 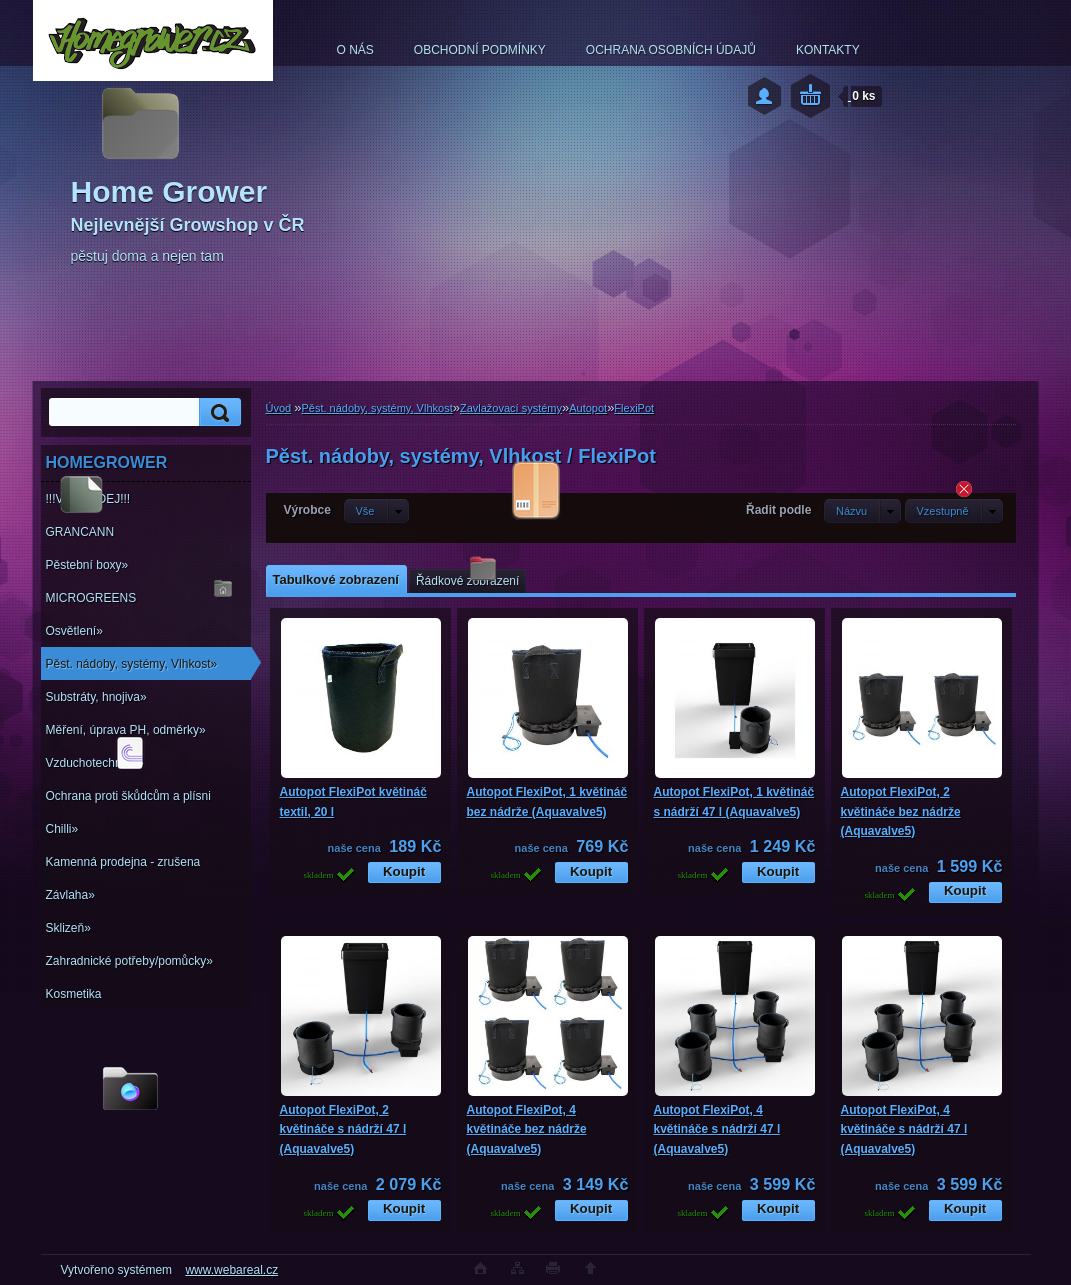 I want to click on a bittorrent torrent file, so click(x=130, y=753).